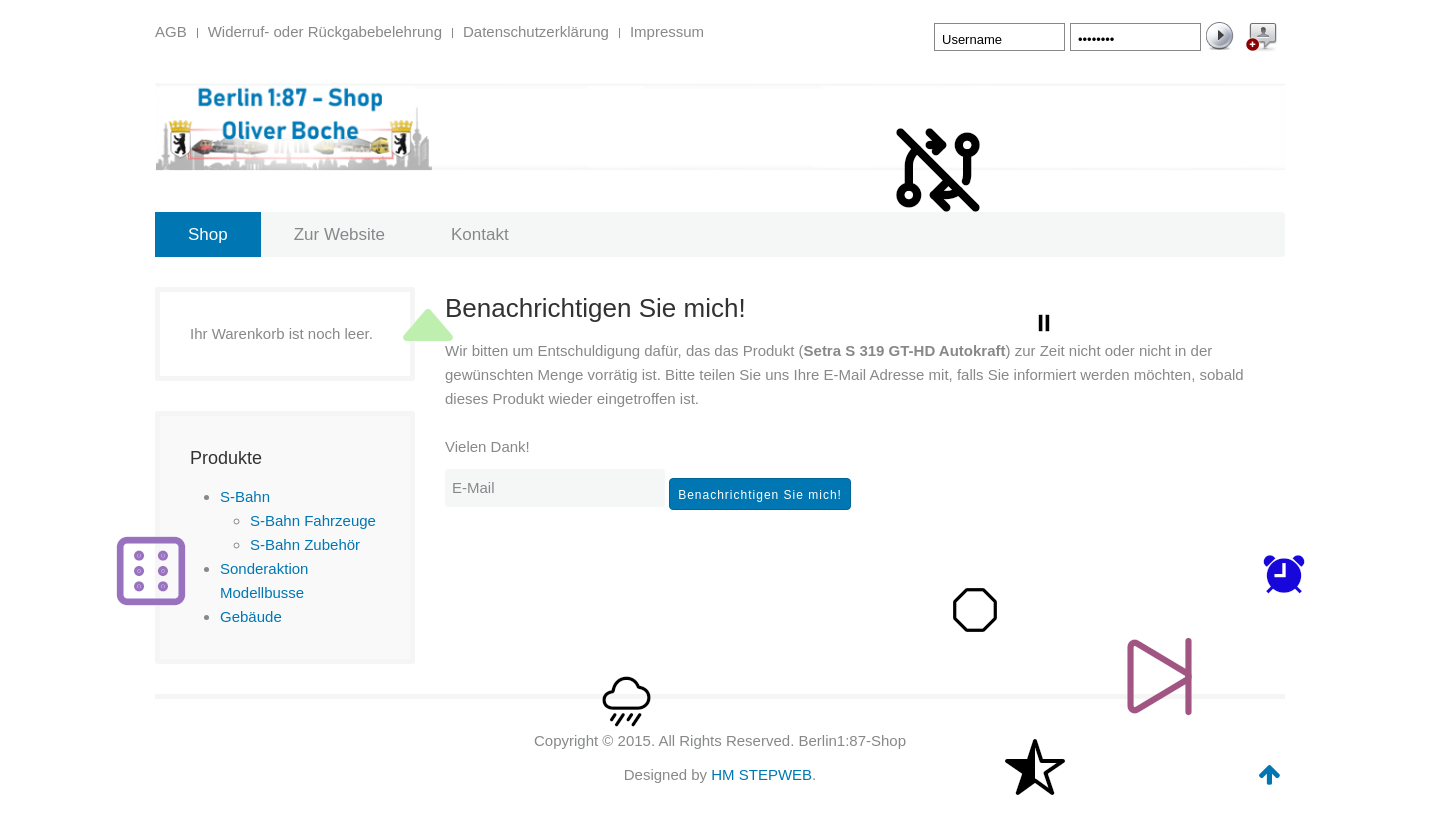 The image size is (1440, 817). Describe the element at coordinates (1159, 676) in the screenshot. I see `skip to the next track` at that location.